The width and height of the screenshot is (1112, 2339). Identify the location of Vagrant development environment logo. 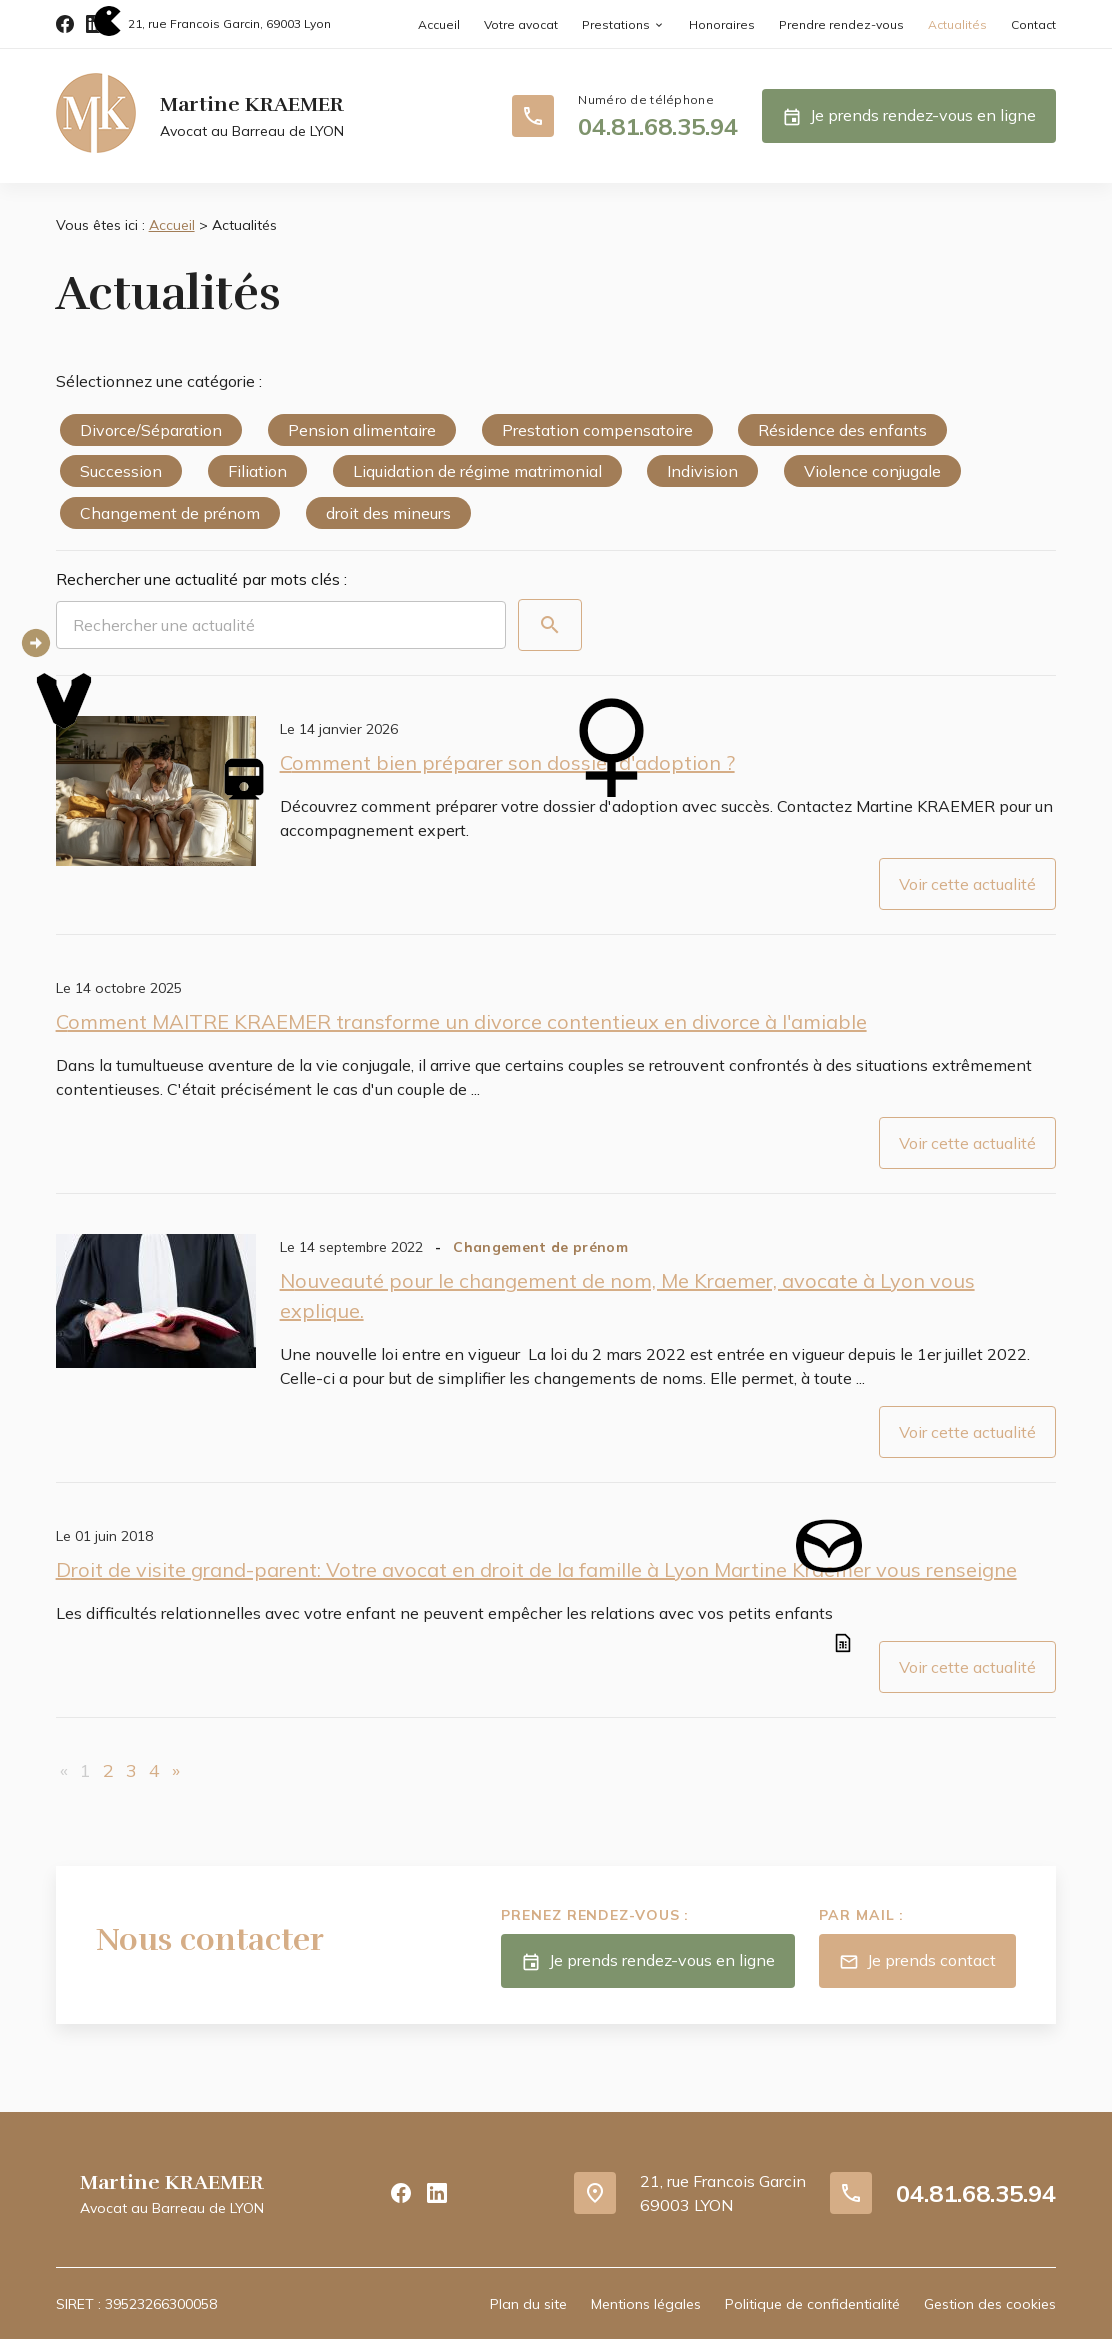
(64, 701).